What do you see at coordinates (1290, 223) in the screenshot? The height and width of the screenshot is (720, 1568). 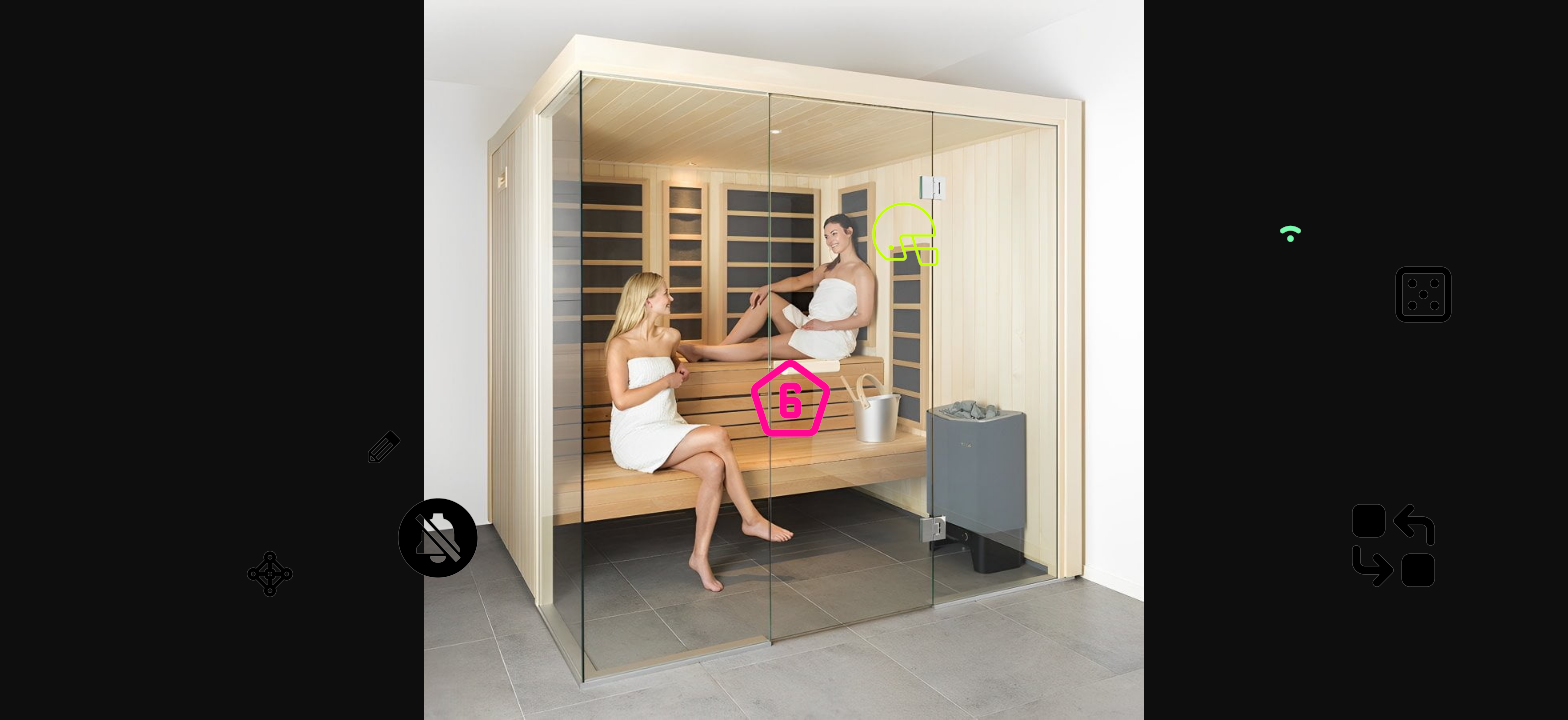 I see `indicates weak wifi signal strength` at bounding box center [1290, 223].